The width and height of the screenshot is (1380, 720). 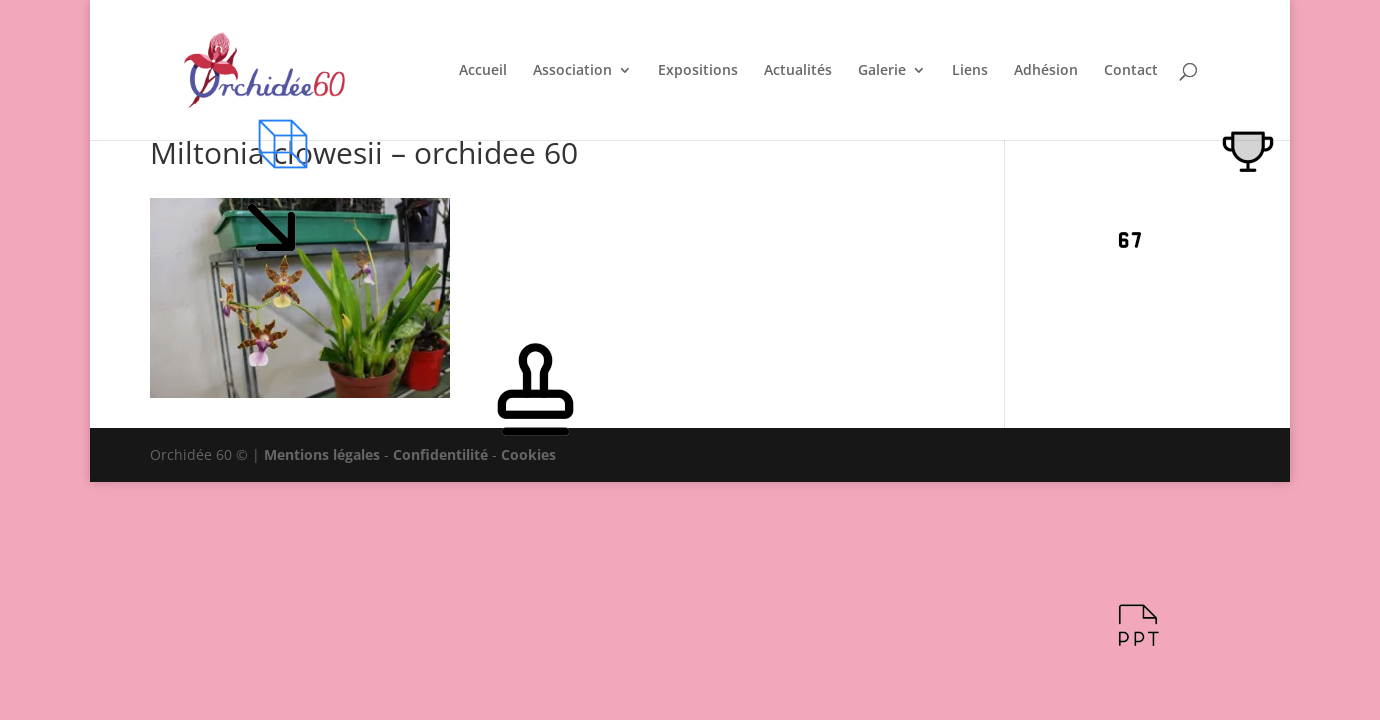 I want to click on open a PowerPoint presentation file, so click(x=1138, y=627).